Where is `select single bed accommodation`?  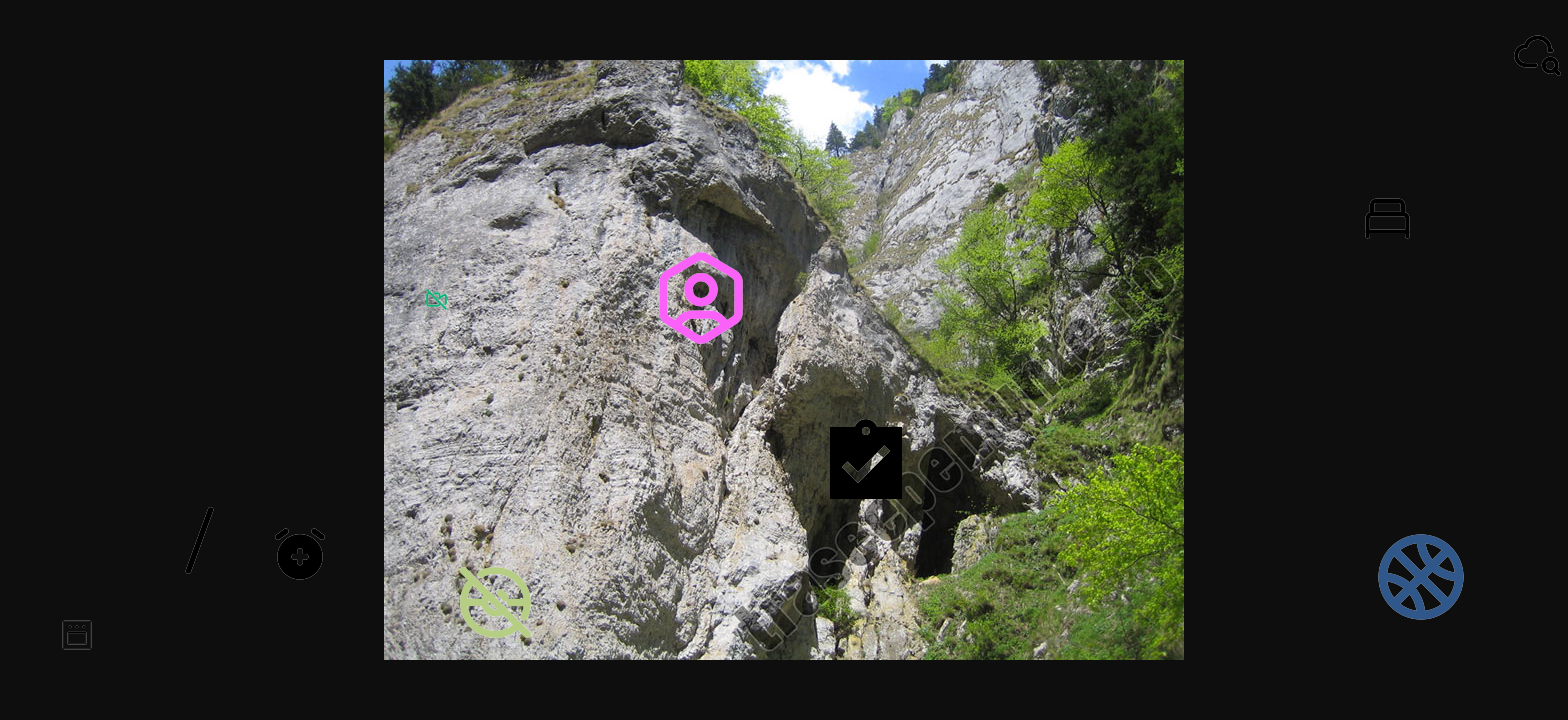
select single bed accommodation is located at coordinates (1387, 218).